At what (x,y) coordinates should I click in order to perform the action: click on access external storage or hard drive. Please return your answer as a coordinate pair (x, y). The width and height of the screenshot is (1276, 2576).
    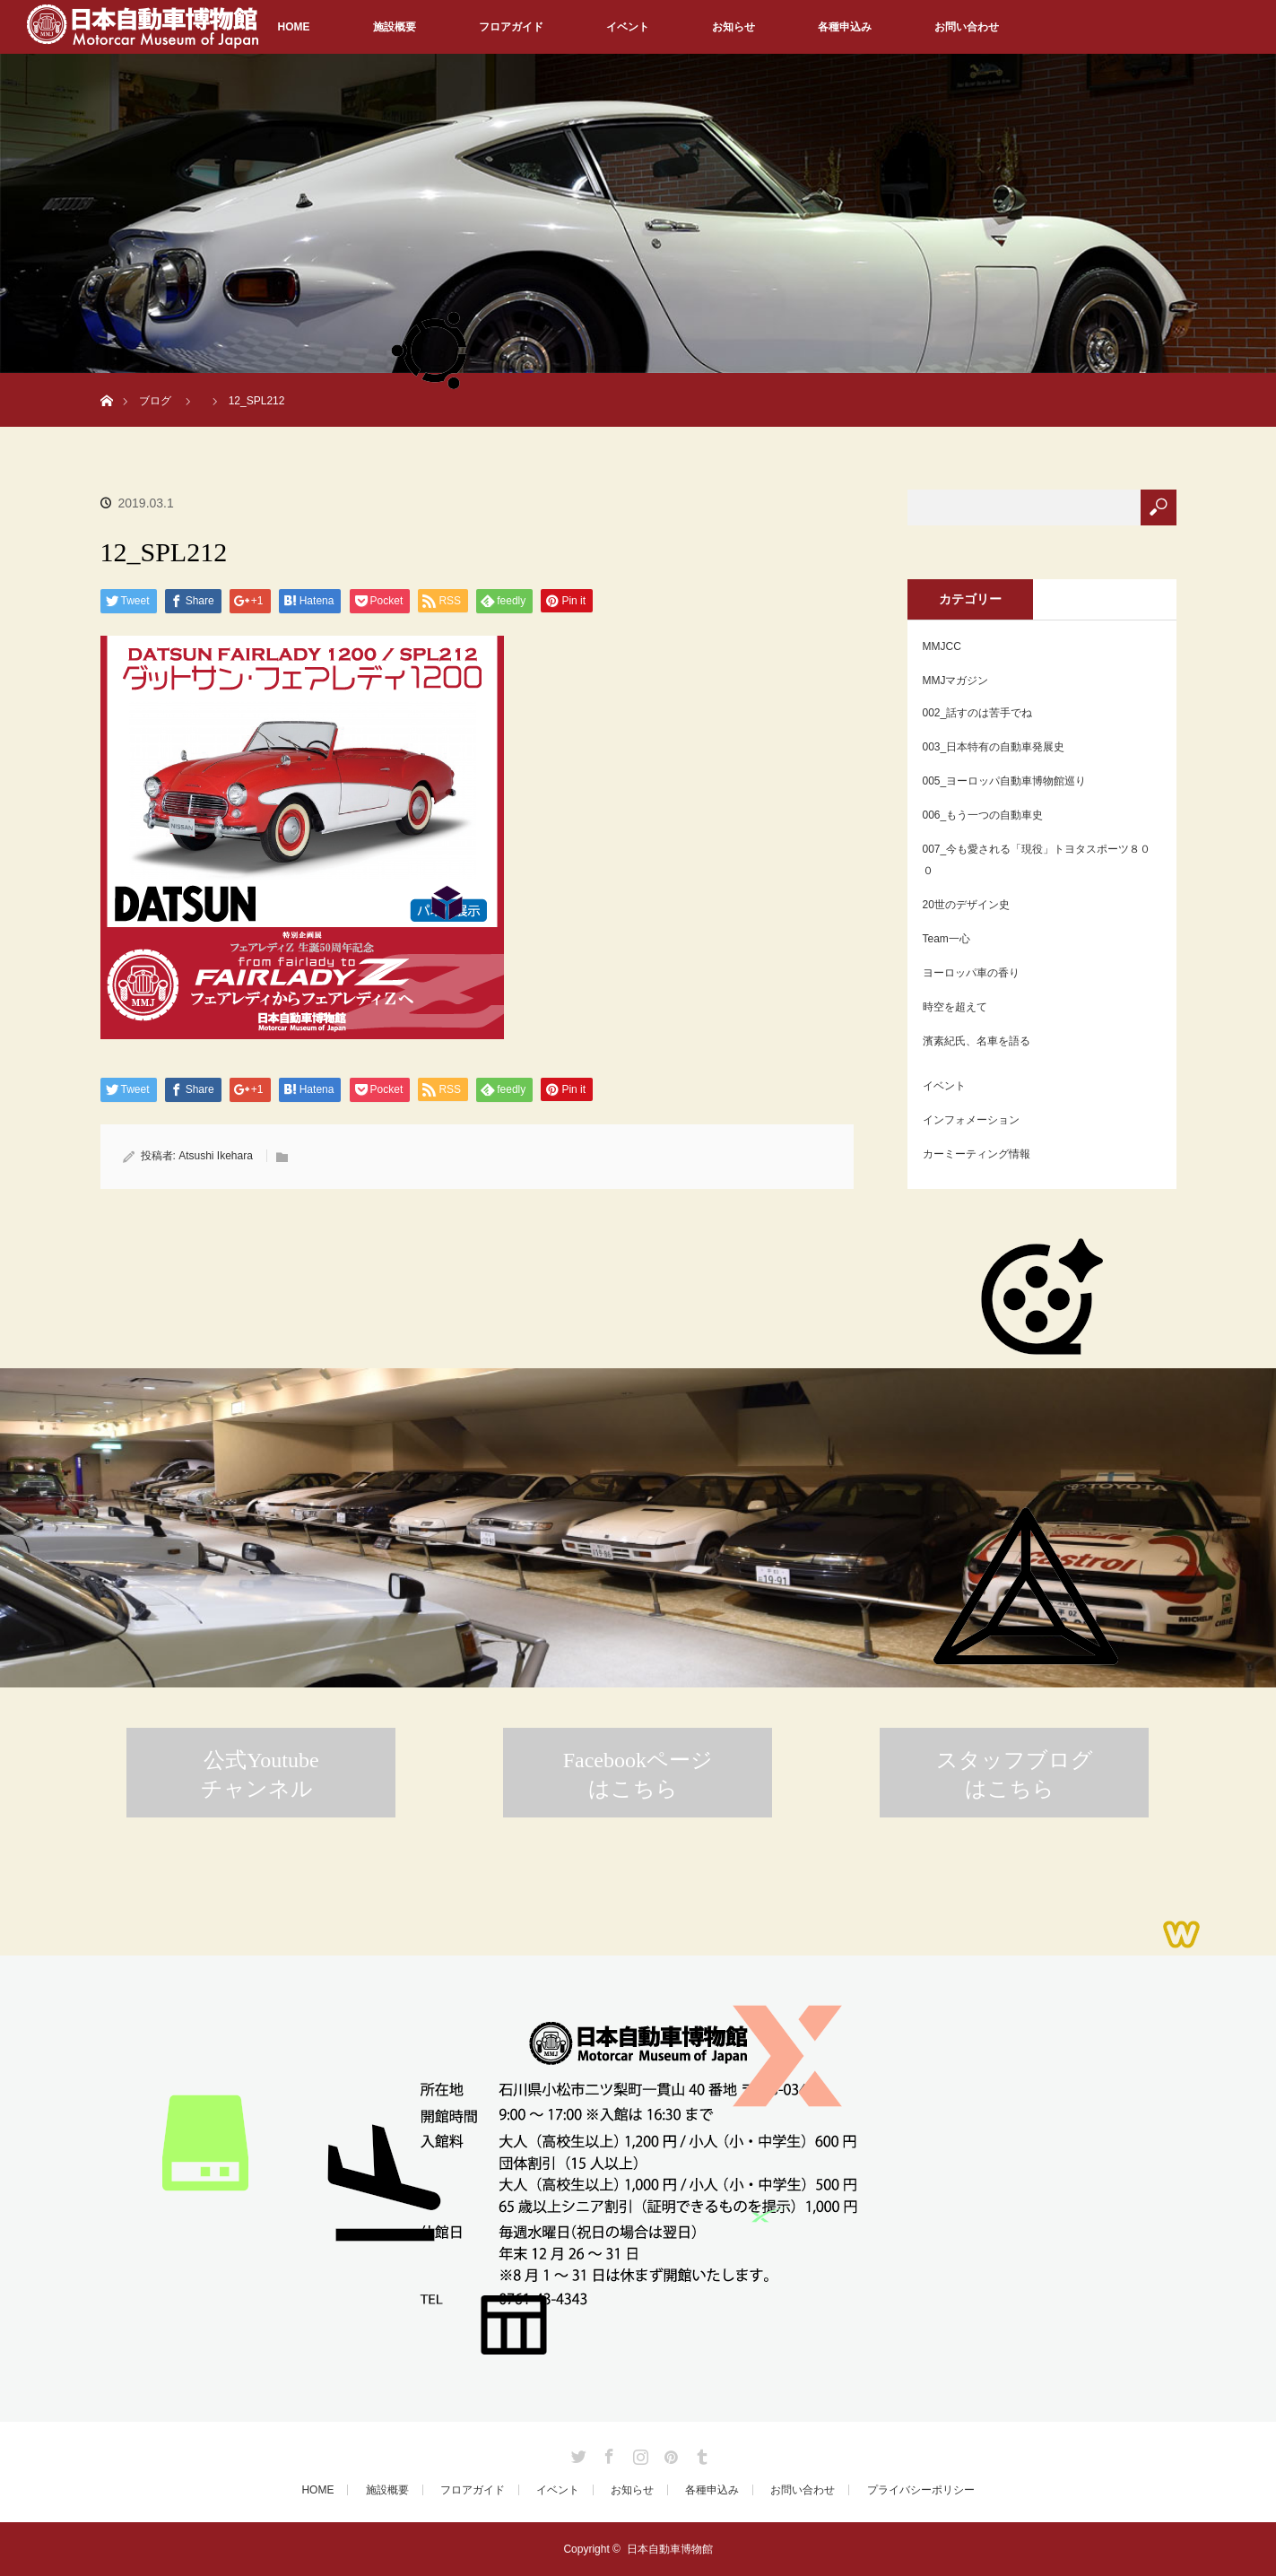
    Looking at the image, I should click on (205, 2143).